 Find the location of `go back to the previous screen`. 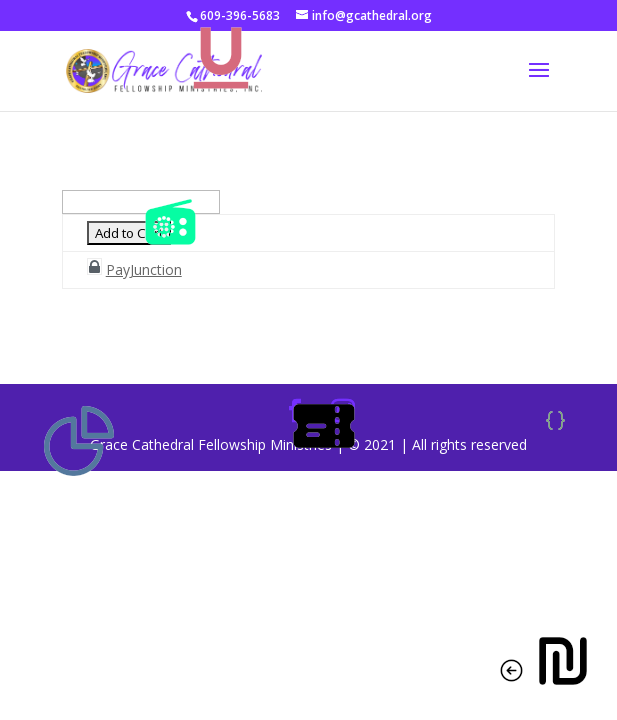

go back to the previous screen is located at coordinates (511, 670).